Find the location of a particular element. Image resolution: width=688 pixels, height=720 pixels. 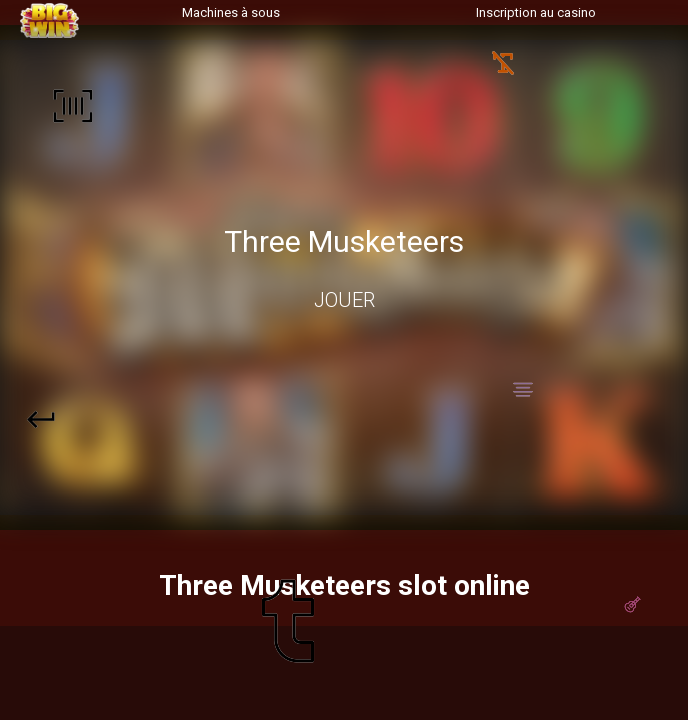

access music or audio content is located at coordinates (632, 604).